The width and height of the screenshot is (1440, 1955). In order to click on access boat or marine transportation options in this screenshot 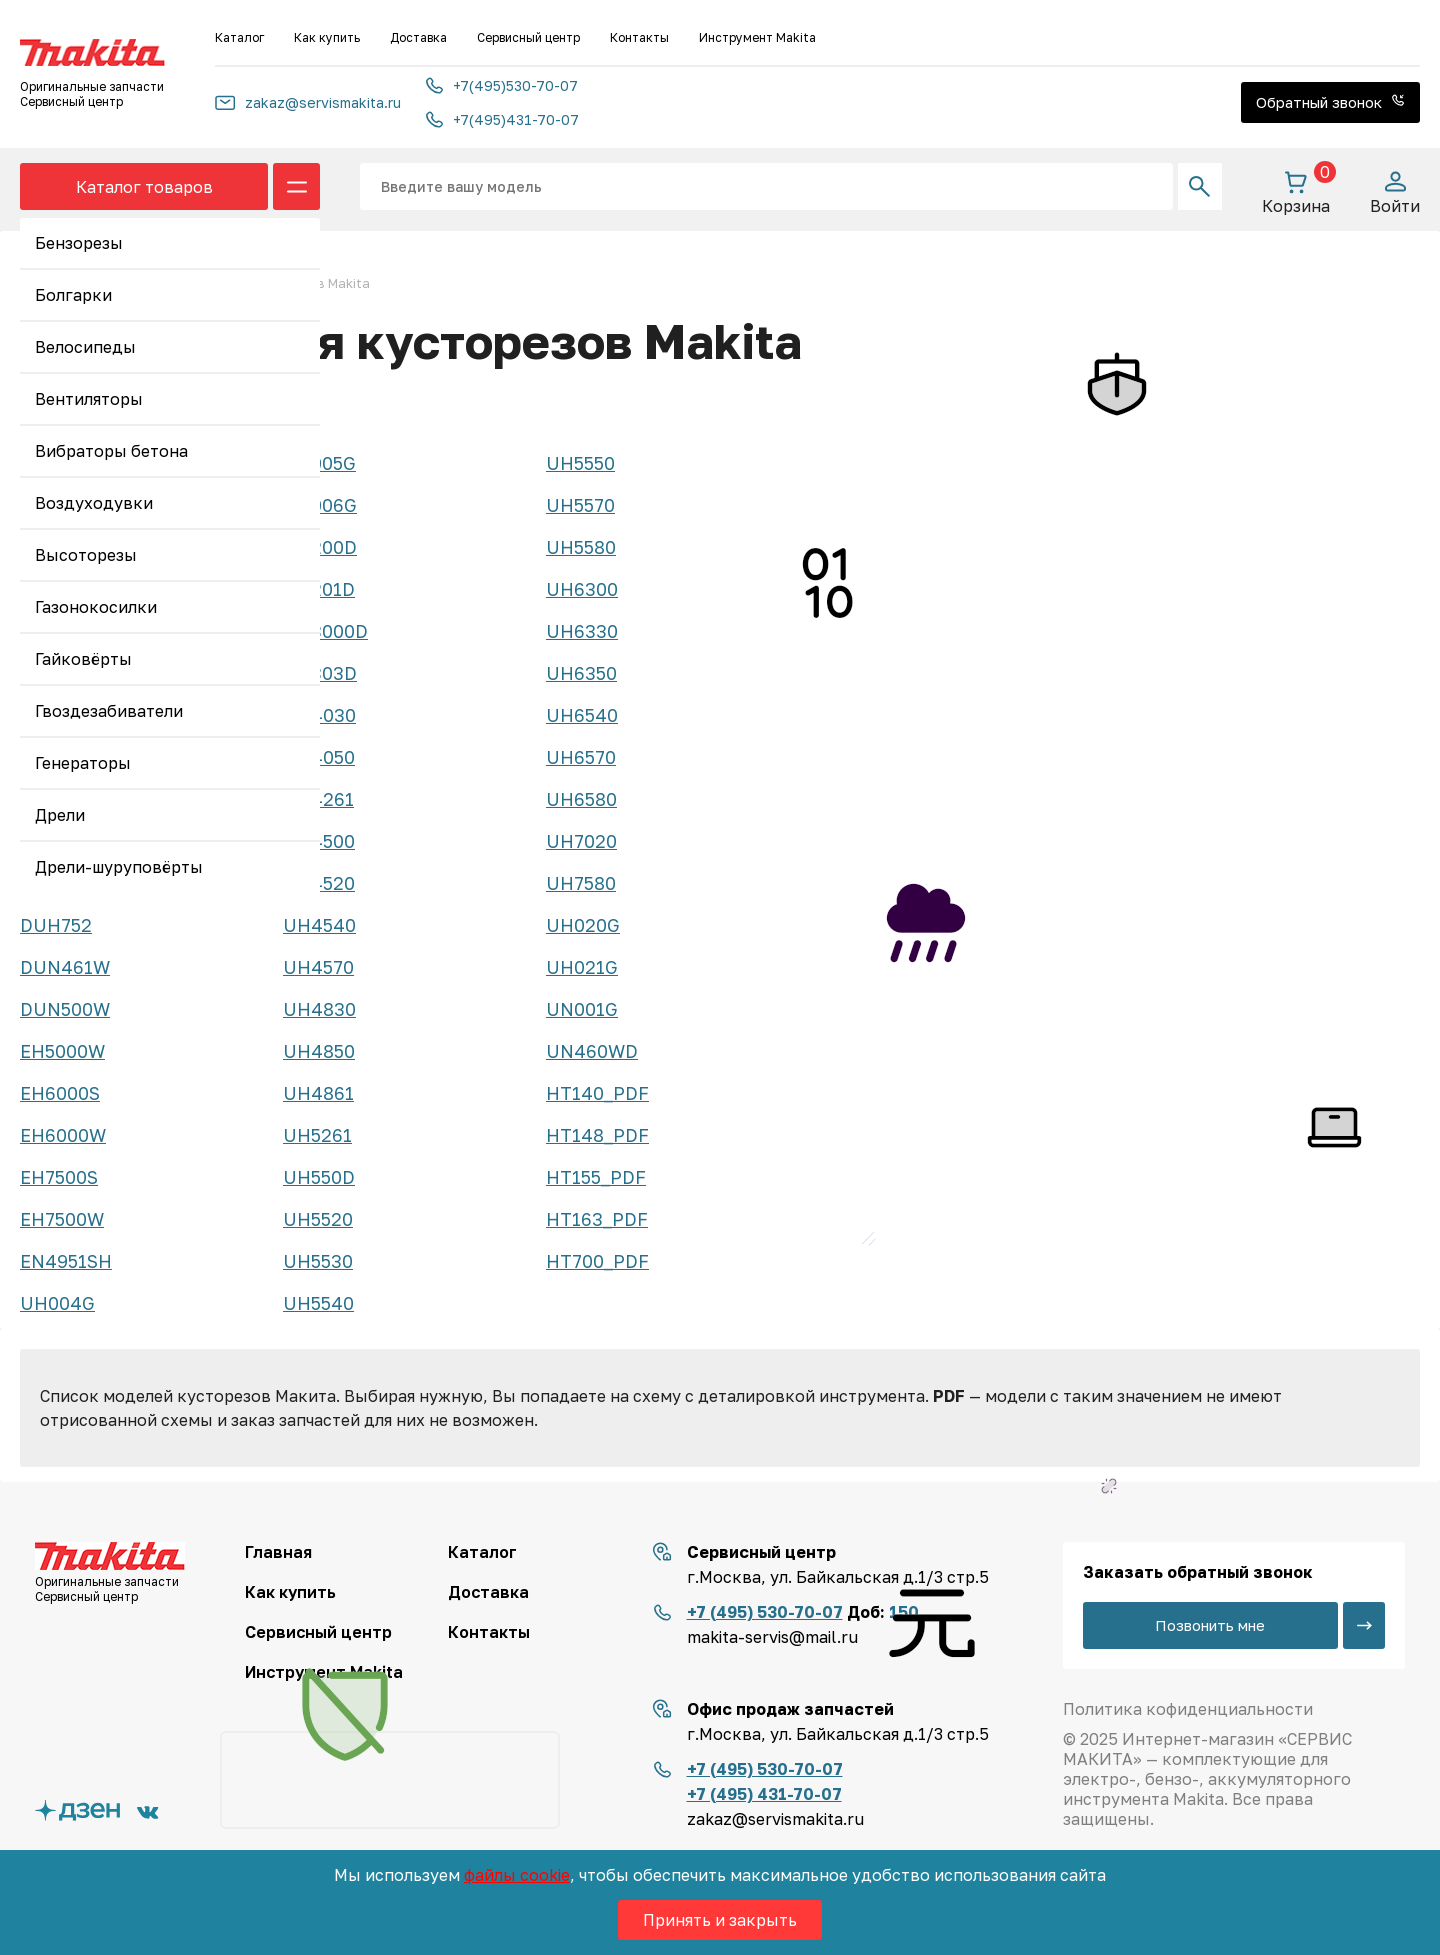, I will do `click(1117, 384)`.